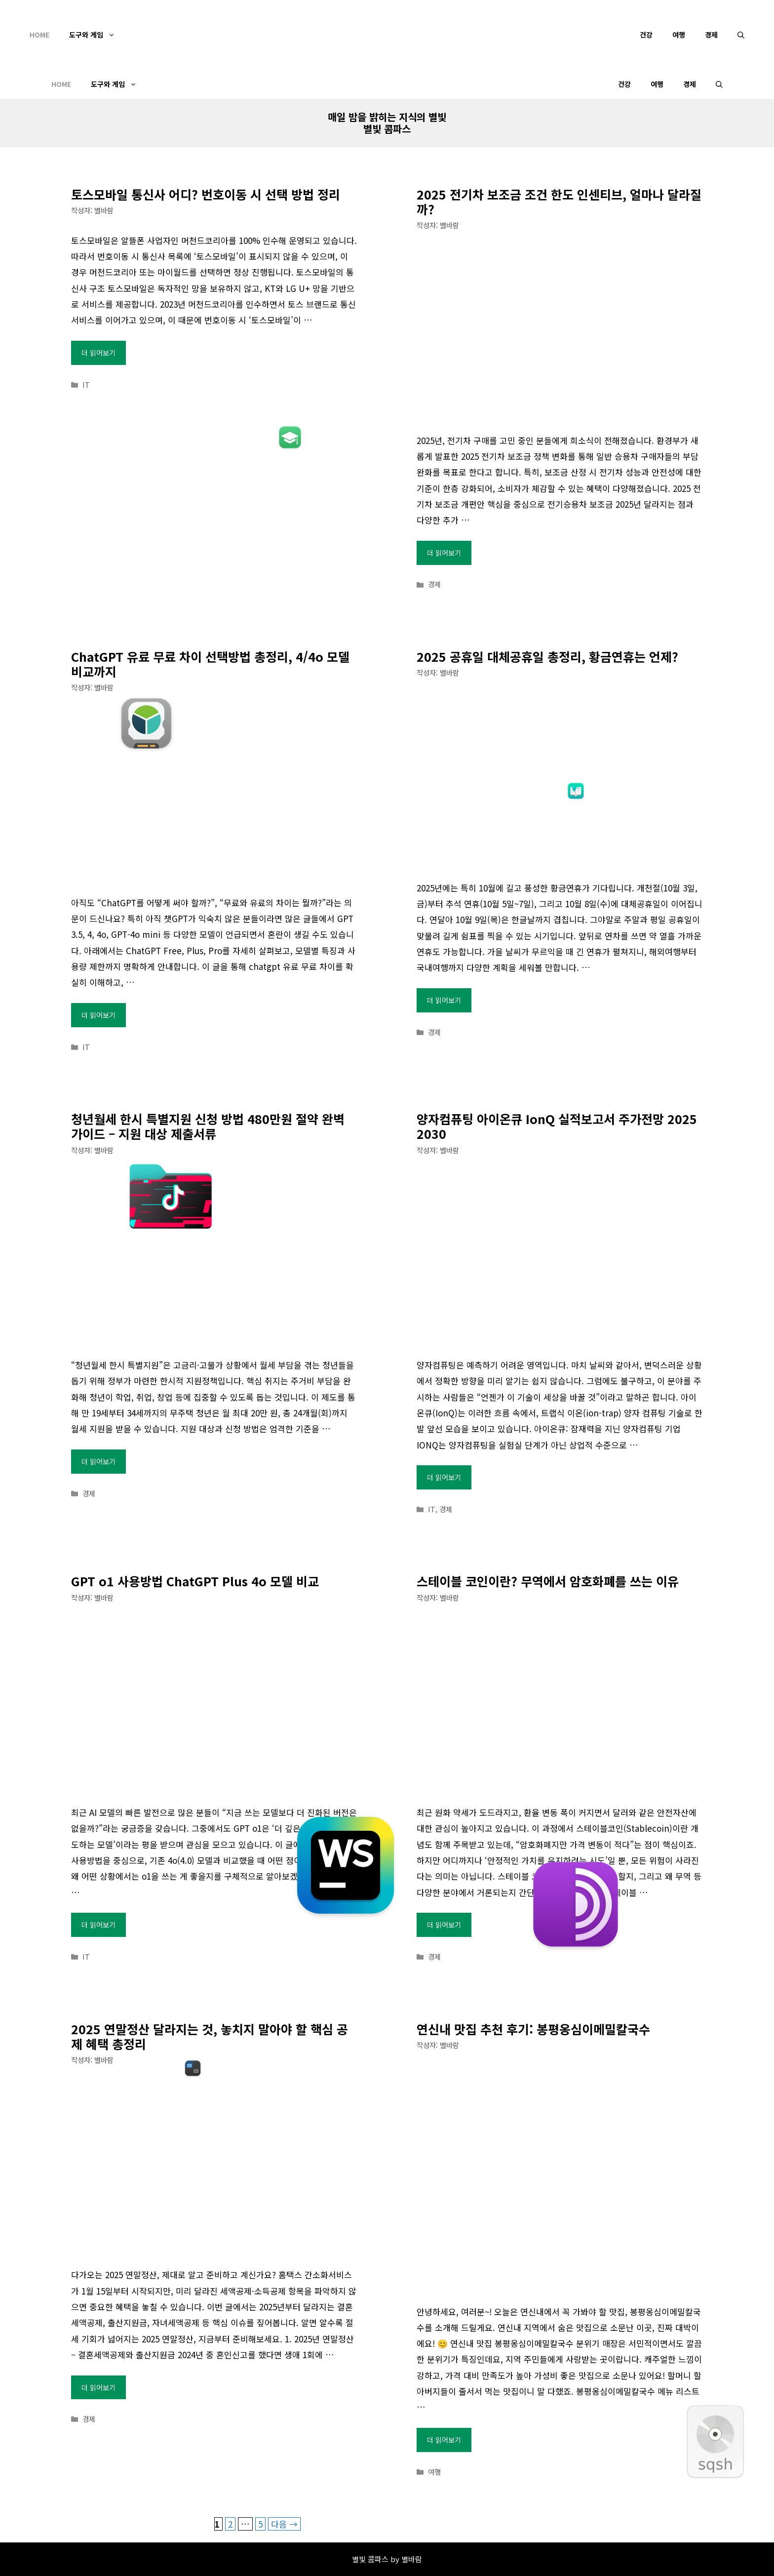 This screenshot has height=2576, width=774. What do you see at coordinates (290, 437) in the screenshot?
I see `open education or learning apps` at bounding box center [290, 437].